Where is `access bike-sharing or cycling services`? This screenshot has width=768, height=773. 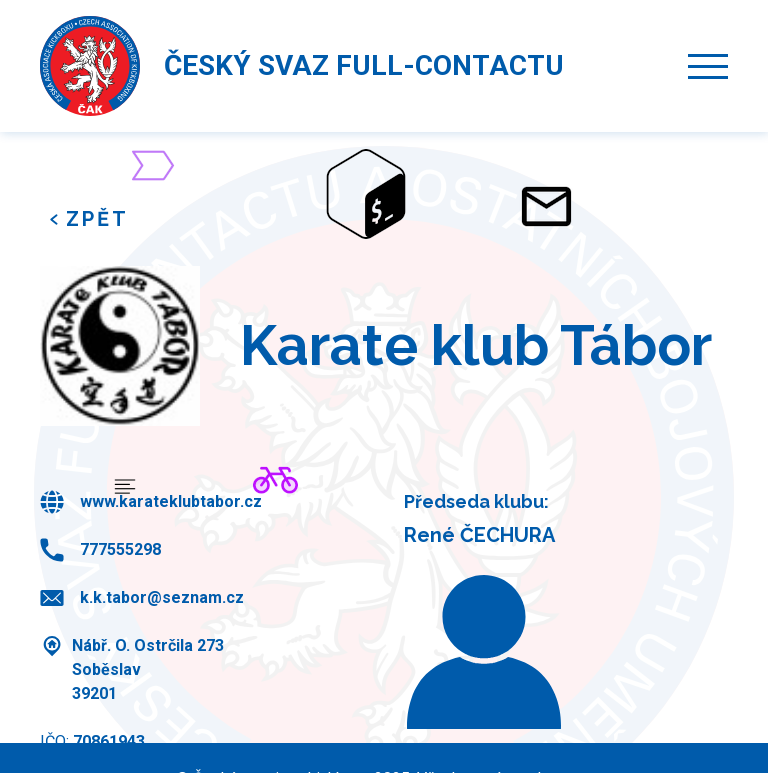 access bike-sharing or cycling services is located at coordinates (275, 479).